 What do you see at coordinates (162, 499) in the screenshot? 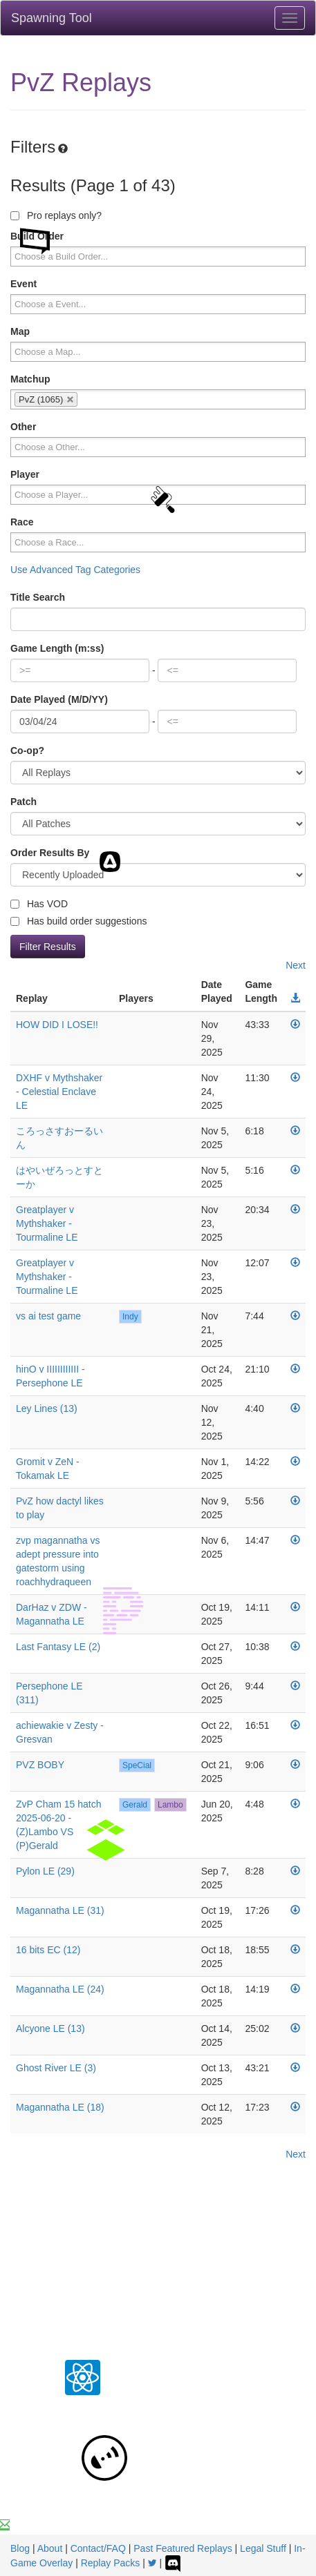
I see `renovate dependency automation service` at bounding box center [162, 499].